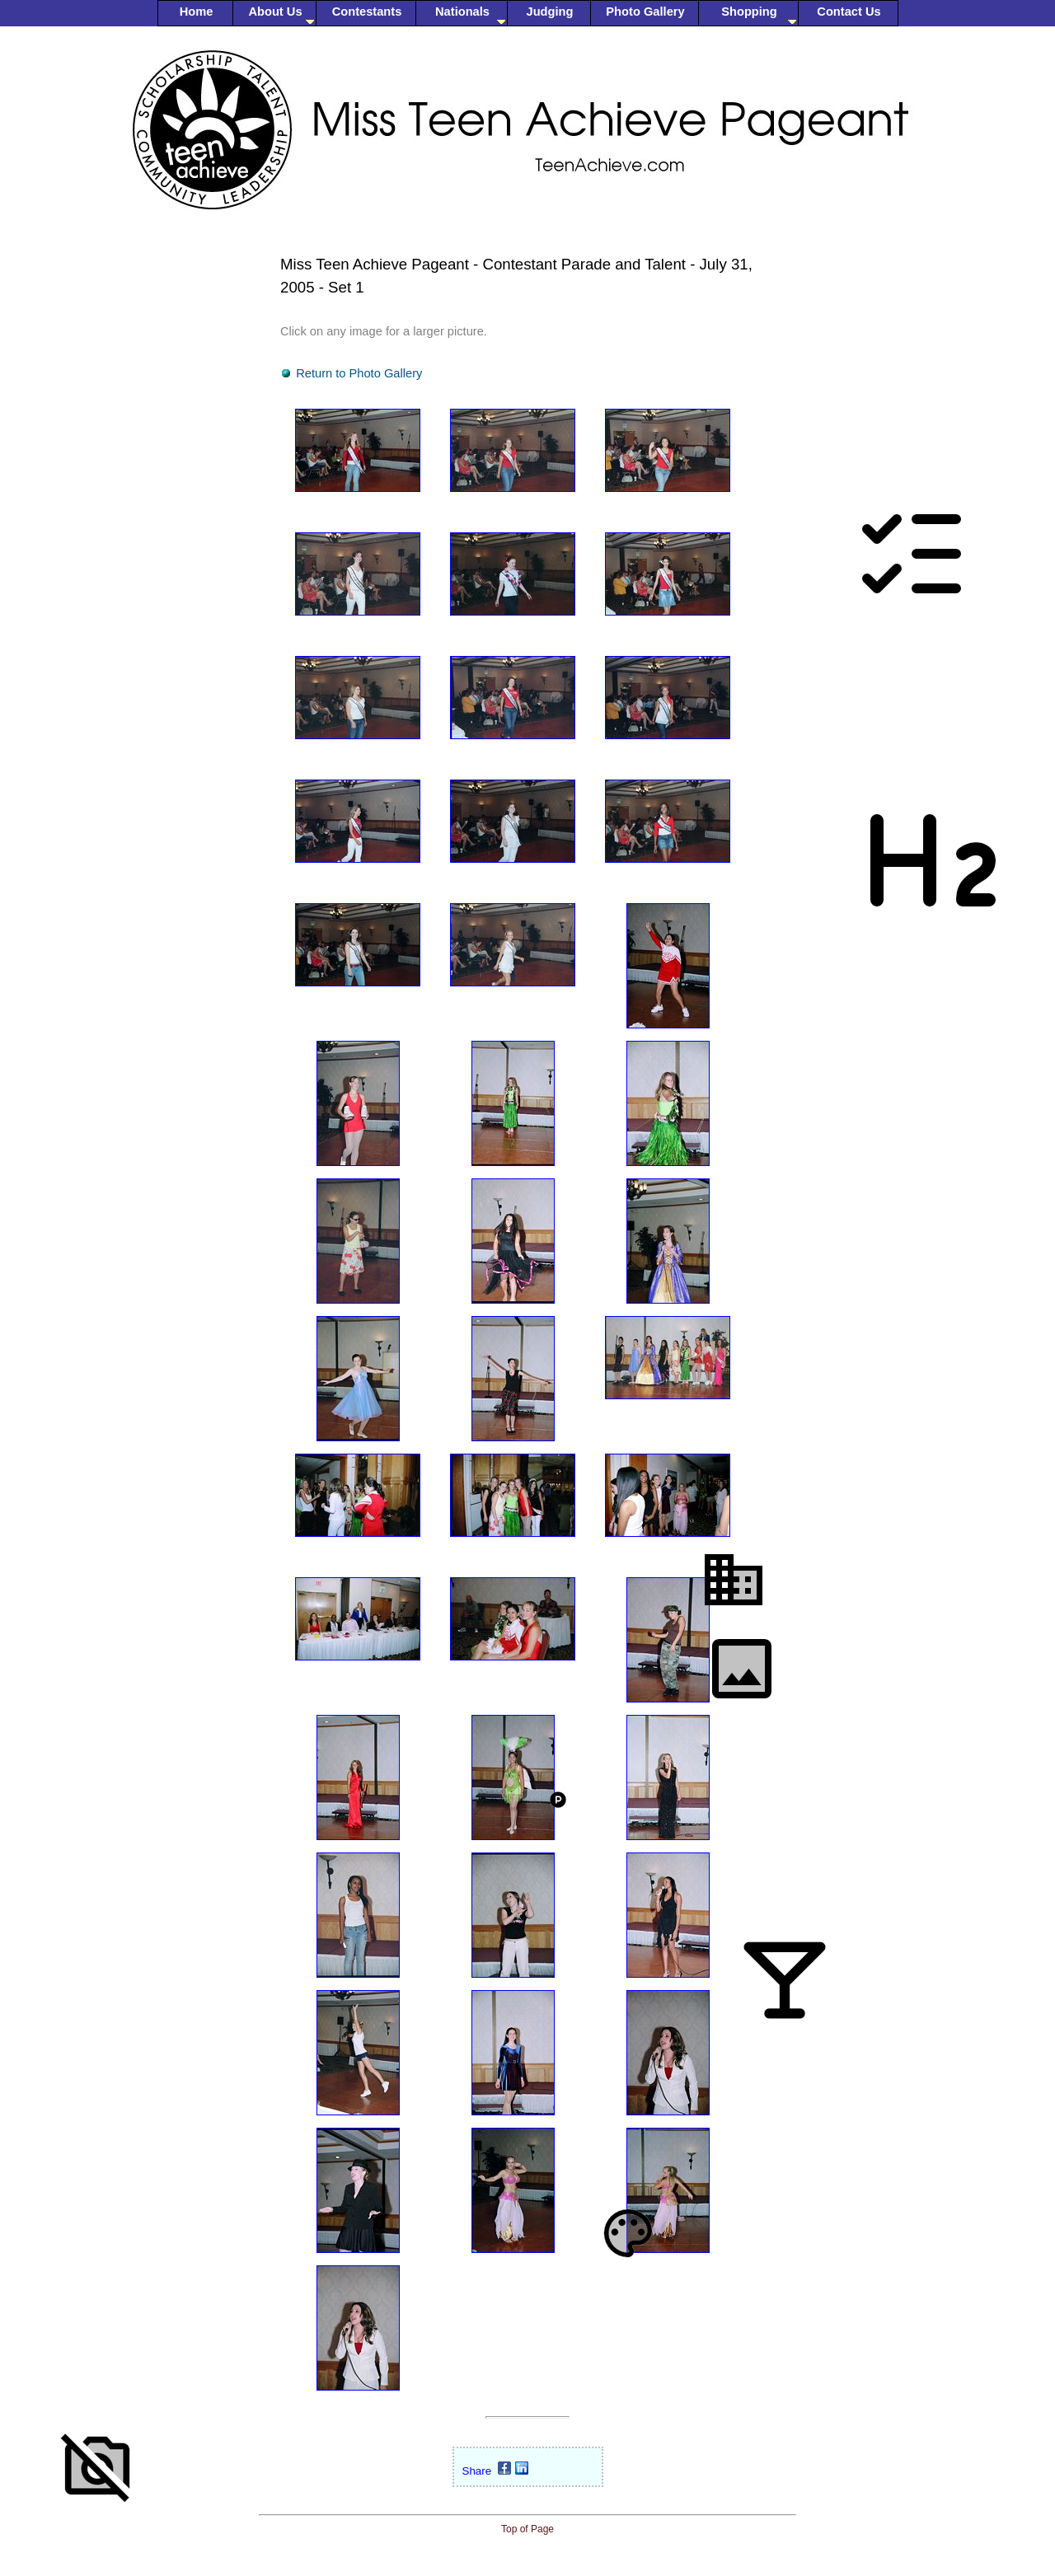 The image size is (1055, 2576). What do you see at coordinates (628, 2233) in the screenshot?
I see `access color or theme customization options` at bounding box center [628, 2233].